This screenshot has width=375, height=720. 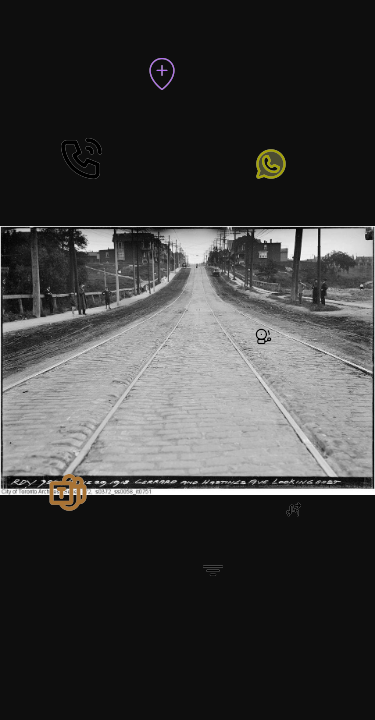 What do you see at coordinates (293, 510) in the screenshot?
I see `swipe right to continue or proceed` at bounding box center [293, 510].